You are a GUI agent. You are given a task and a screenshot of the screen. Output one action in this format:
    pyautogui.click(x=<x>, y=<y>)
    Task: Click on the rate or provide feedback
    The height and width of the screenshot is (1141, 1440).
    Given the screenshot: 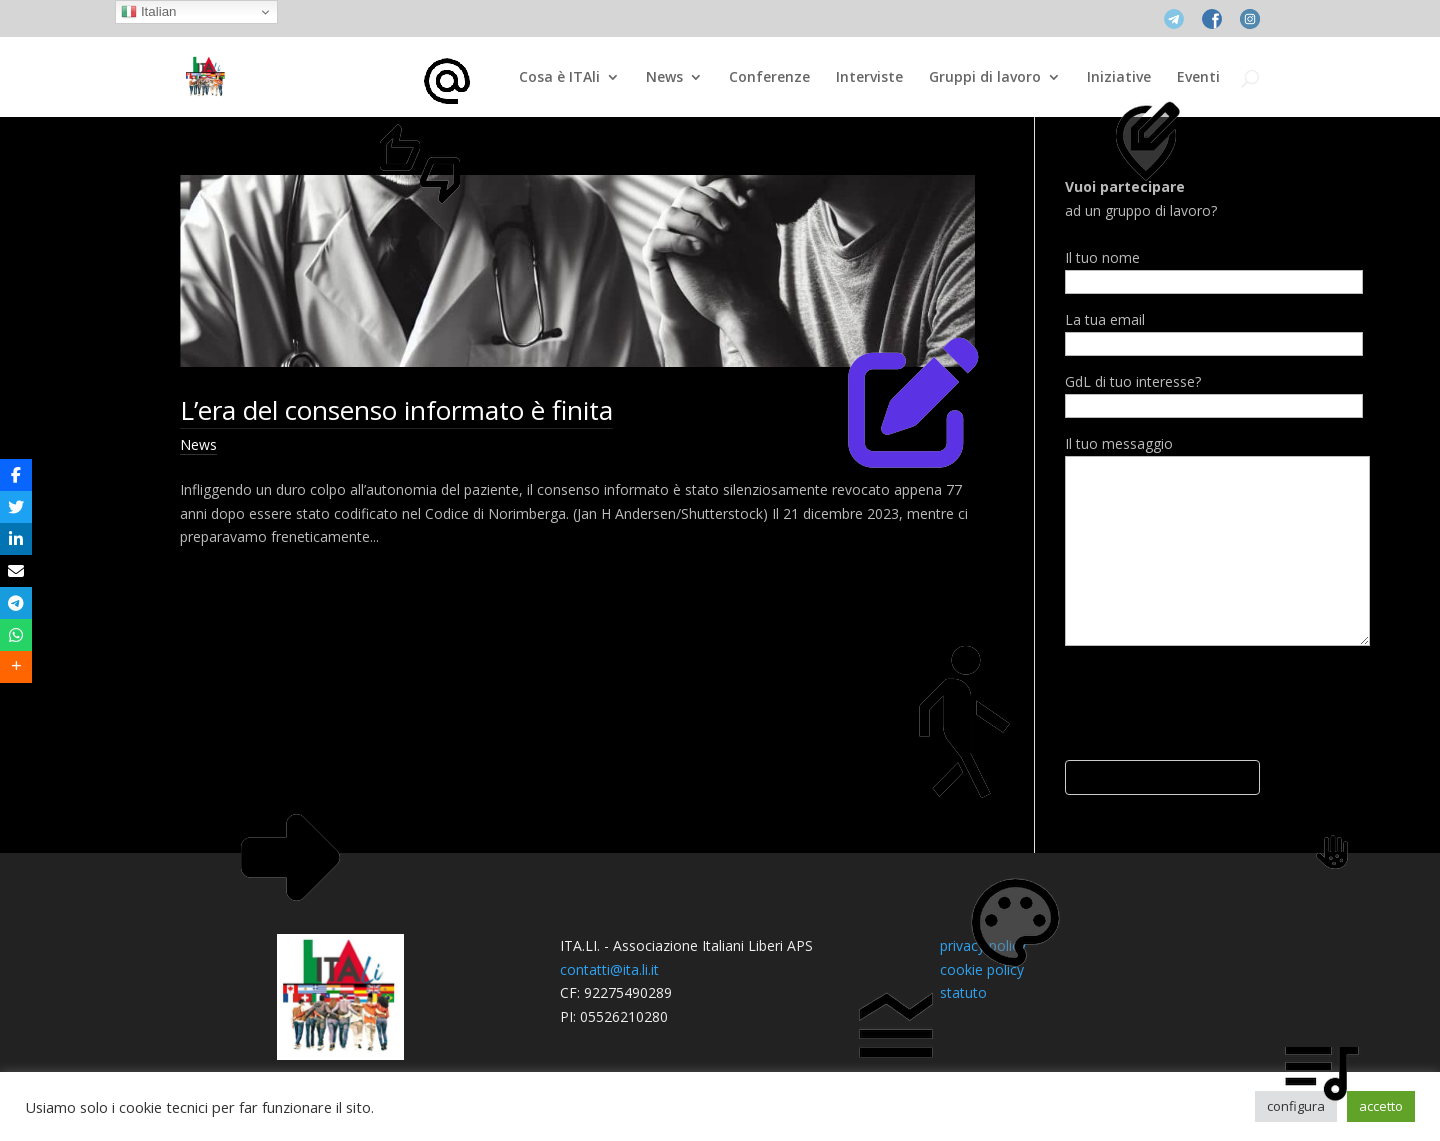 What is the action you would take?
    pyautogui.click(x=420, y=164)
    